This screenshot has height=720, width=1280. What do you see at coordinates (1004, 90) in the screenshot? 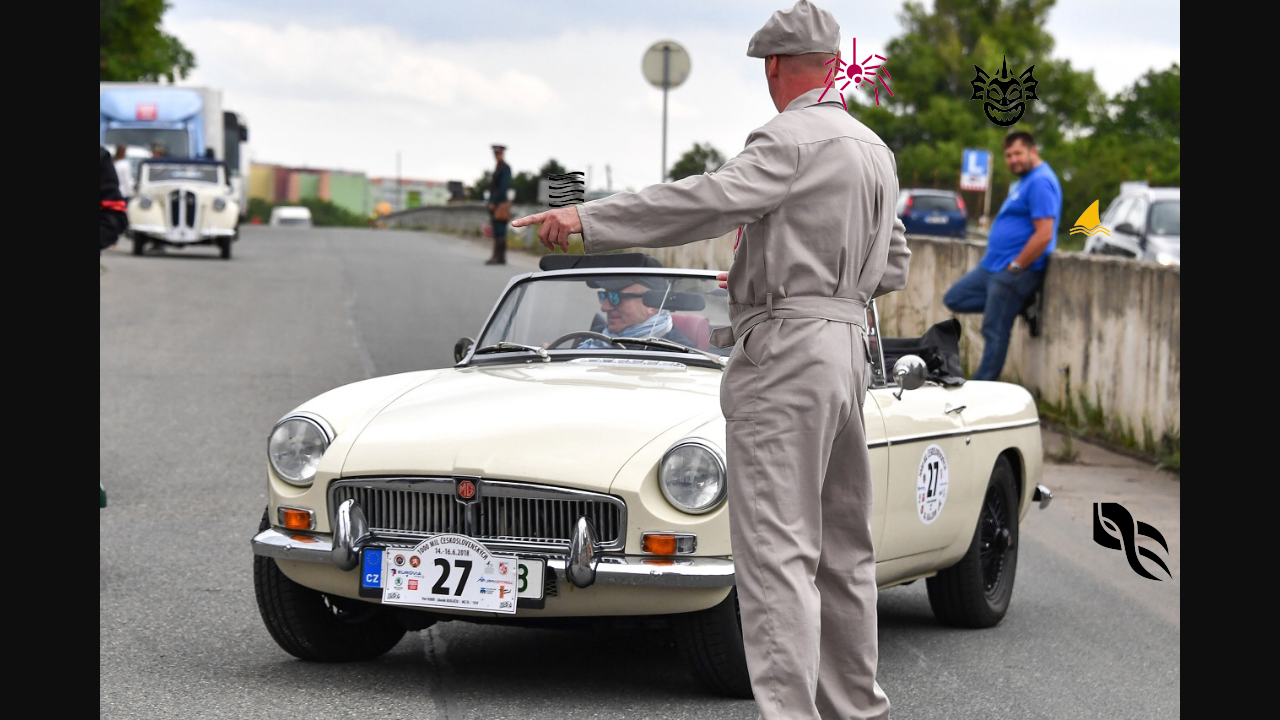
I see `encounter a fish monster enemy` at bounding box center [1004, 90].